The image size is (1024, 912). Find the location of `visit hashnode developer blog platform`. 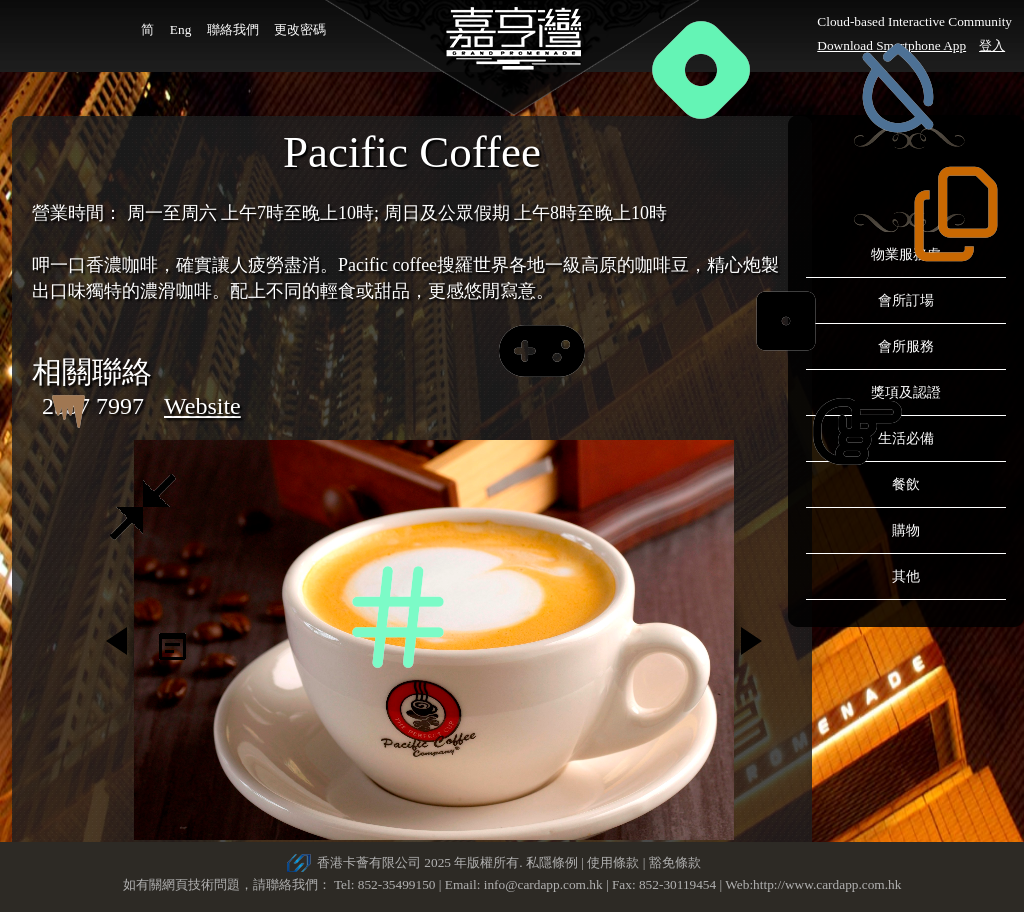

visit hashnode developer blog platform is located at coordinates (701, 70).